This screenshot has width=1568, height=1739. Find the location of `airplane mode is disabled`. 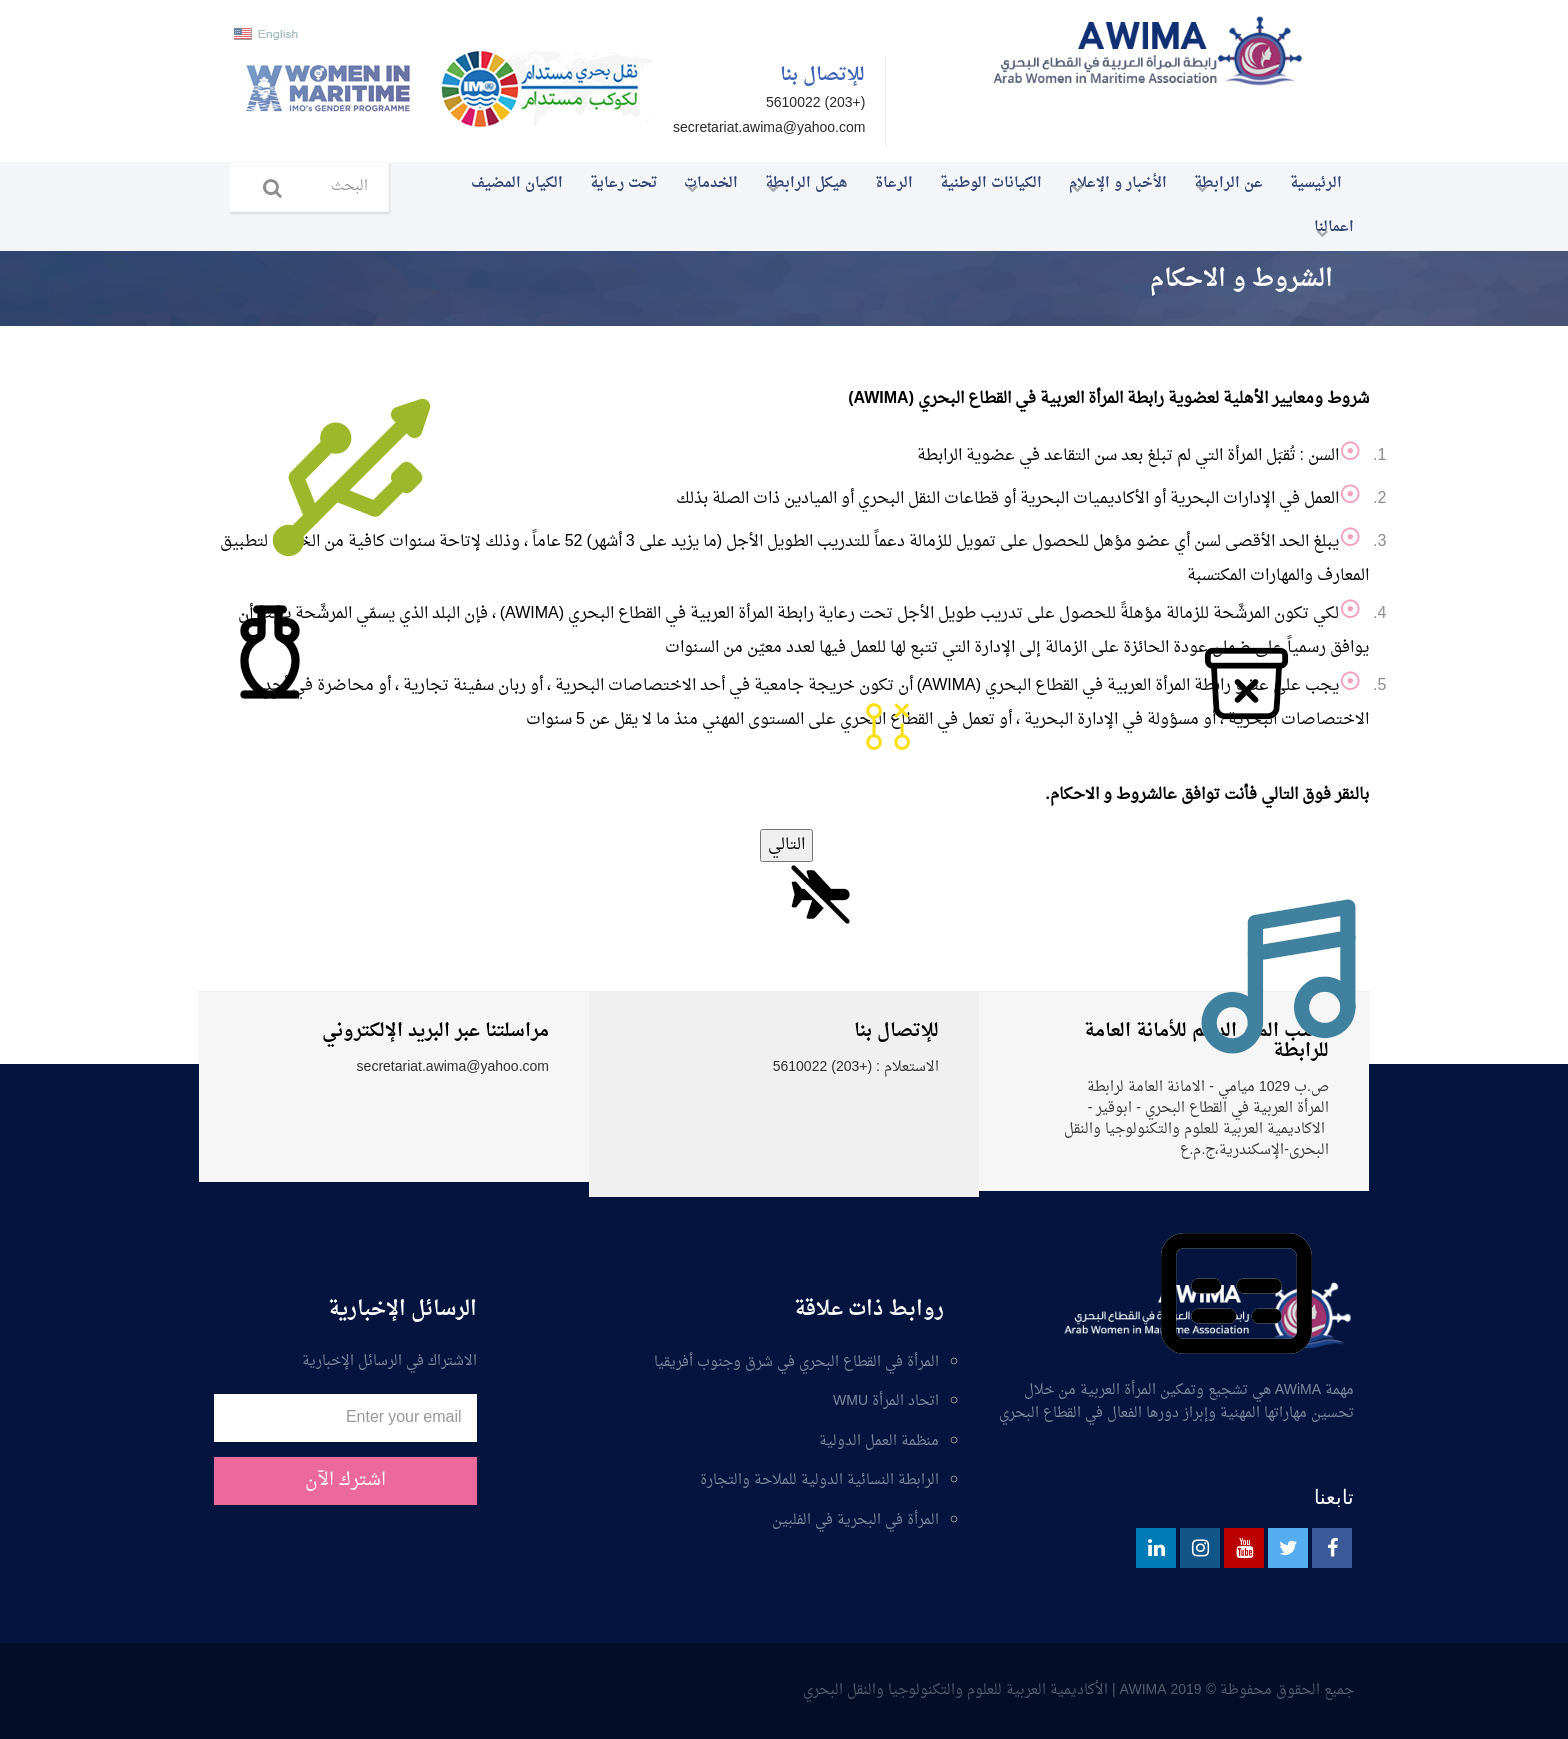

airplane mode is disabled is located at coordinates (820, 894).